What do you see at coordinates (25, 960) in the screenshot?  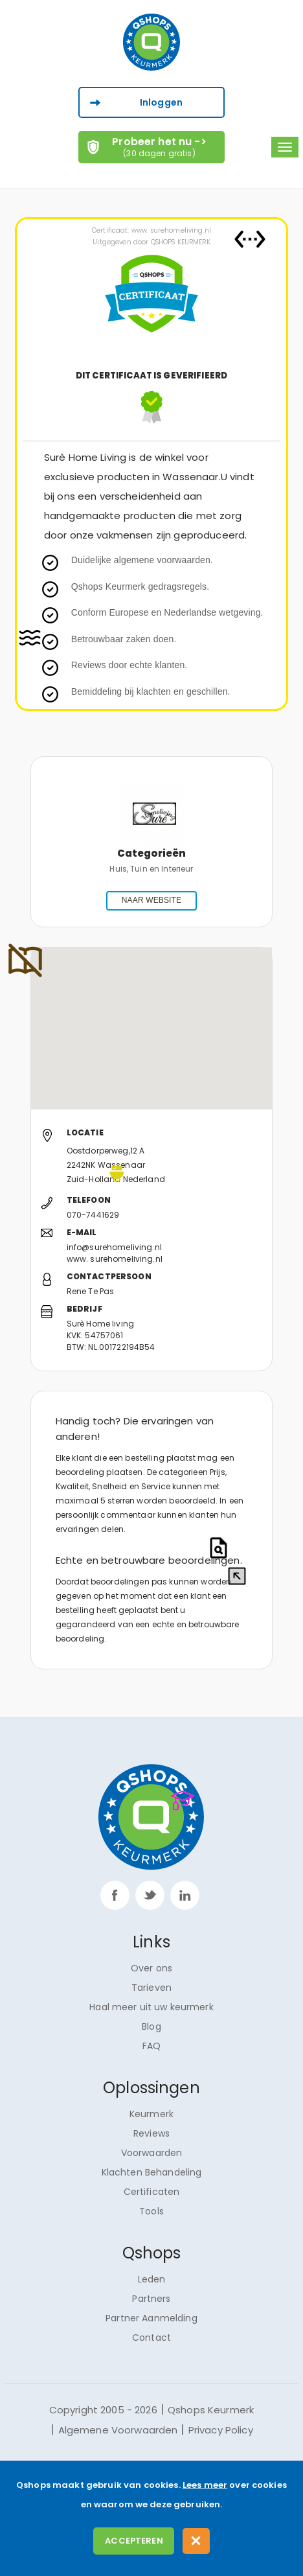 I see `book unavailable or not found` at bounding box center [25, 960].